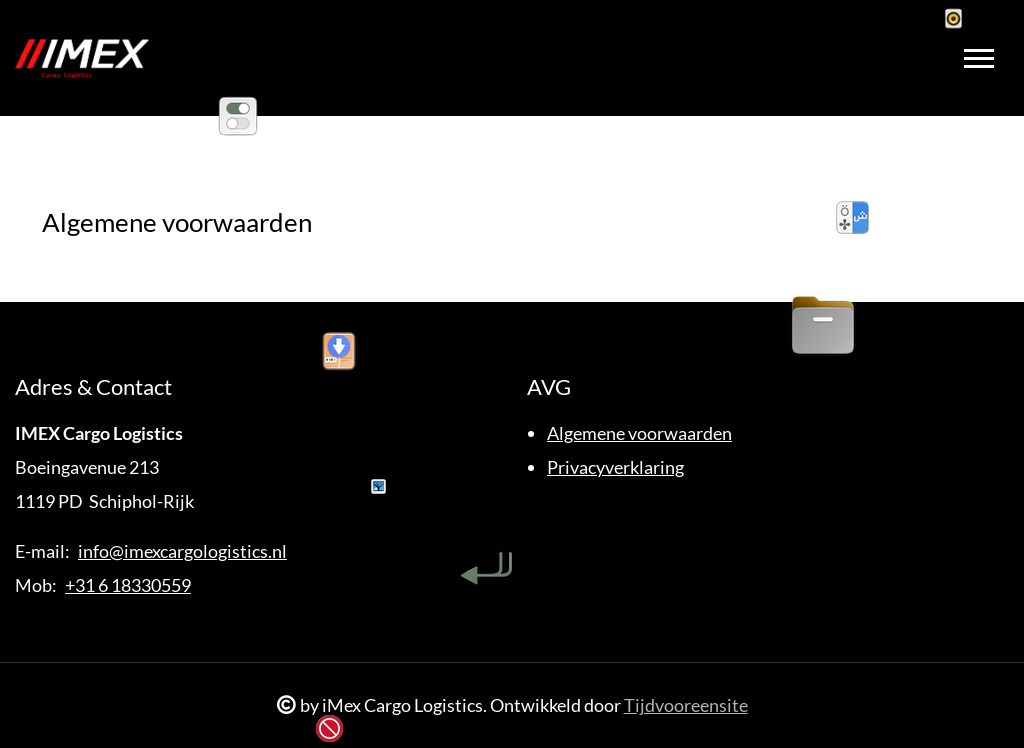 The height and width of the screenshot is (748, 1024). I want to click on reply to all recipients of an email, so click(485, 564).